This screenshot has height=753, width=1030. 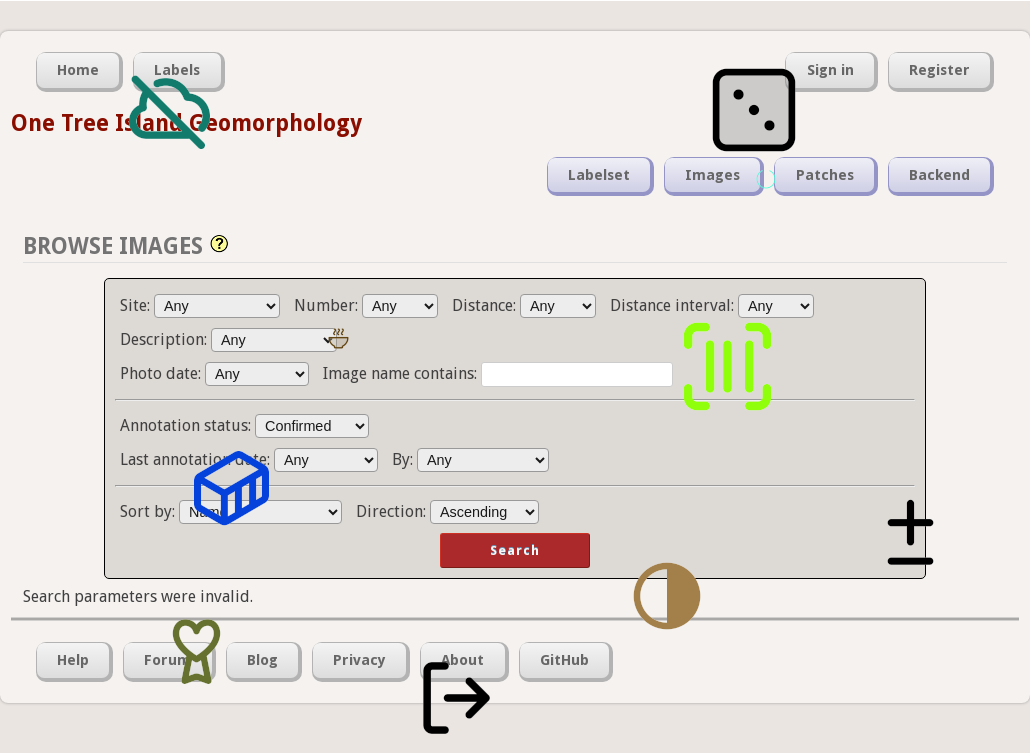 I want to click on adjust display brightness to 50%, so click(x=667, y=596).